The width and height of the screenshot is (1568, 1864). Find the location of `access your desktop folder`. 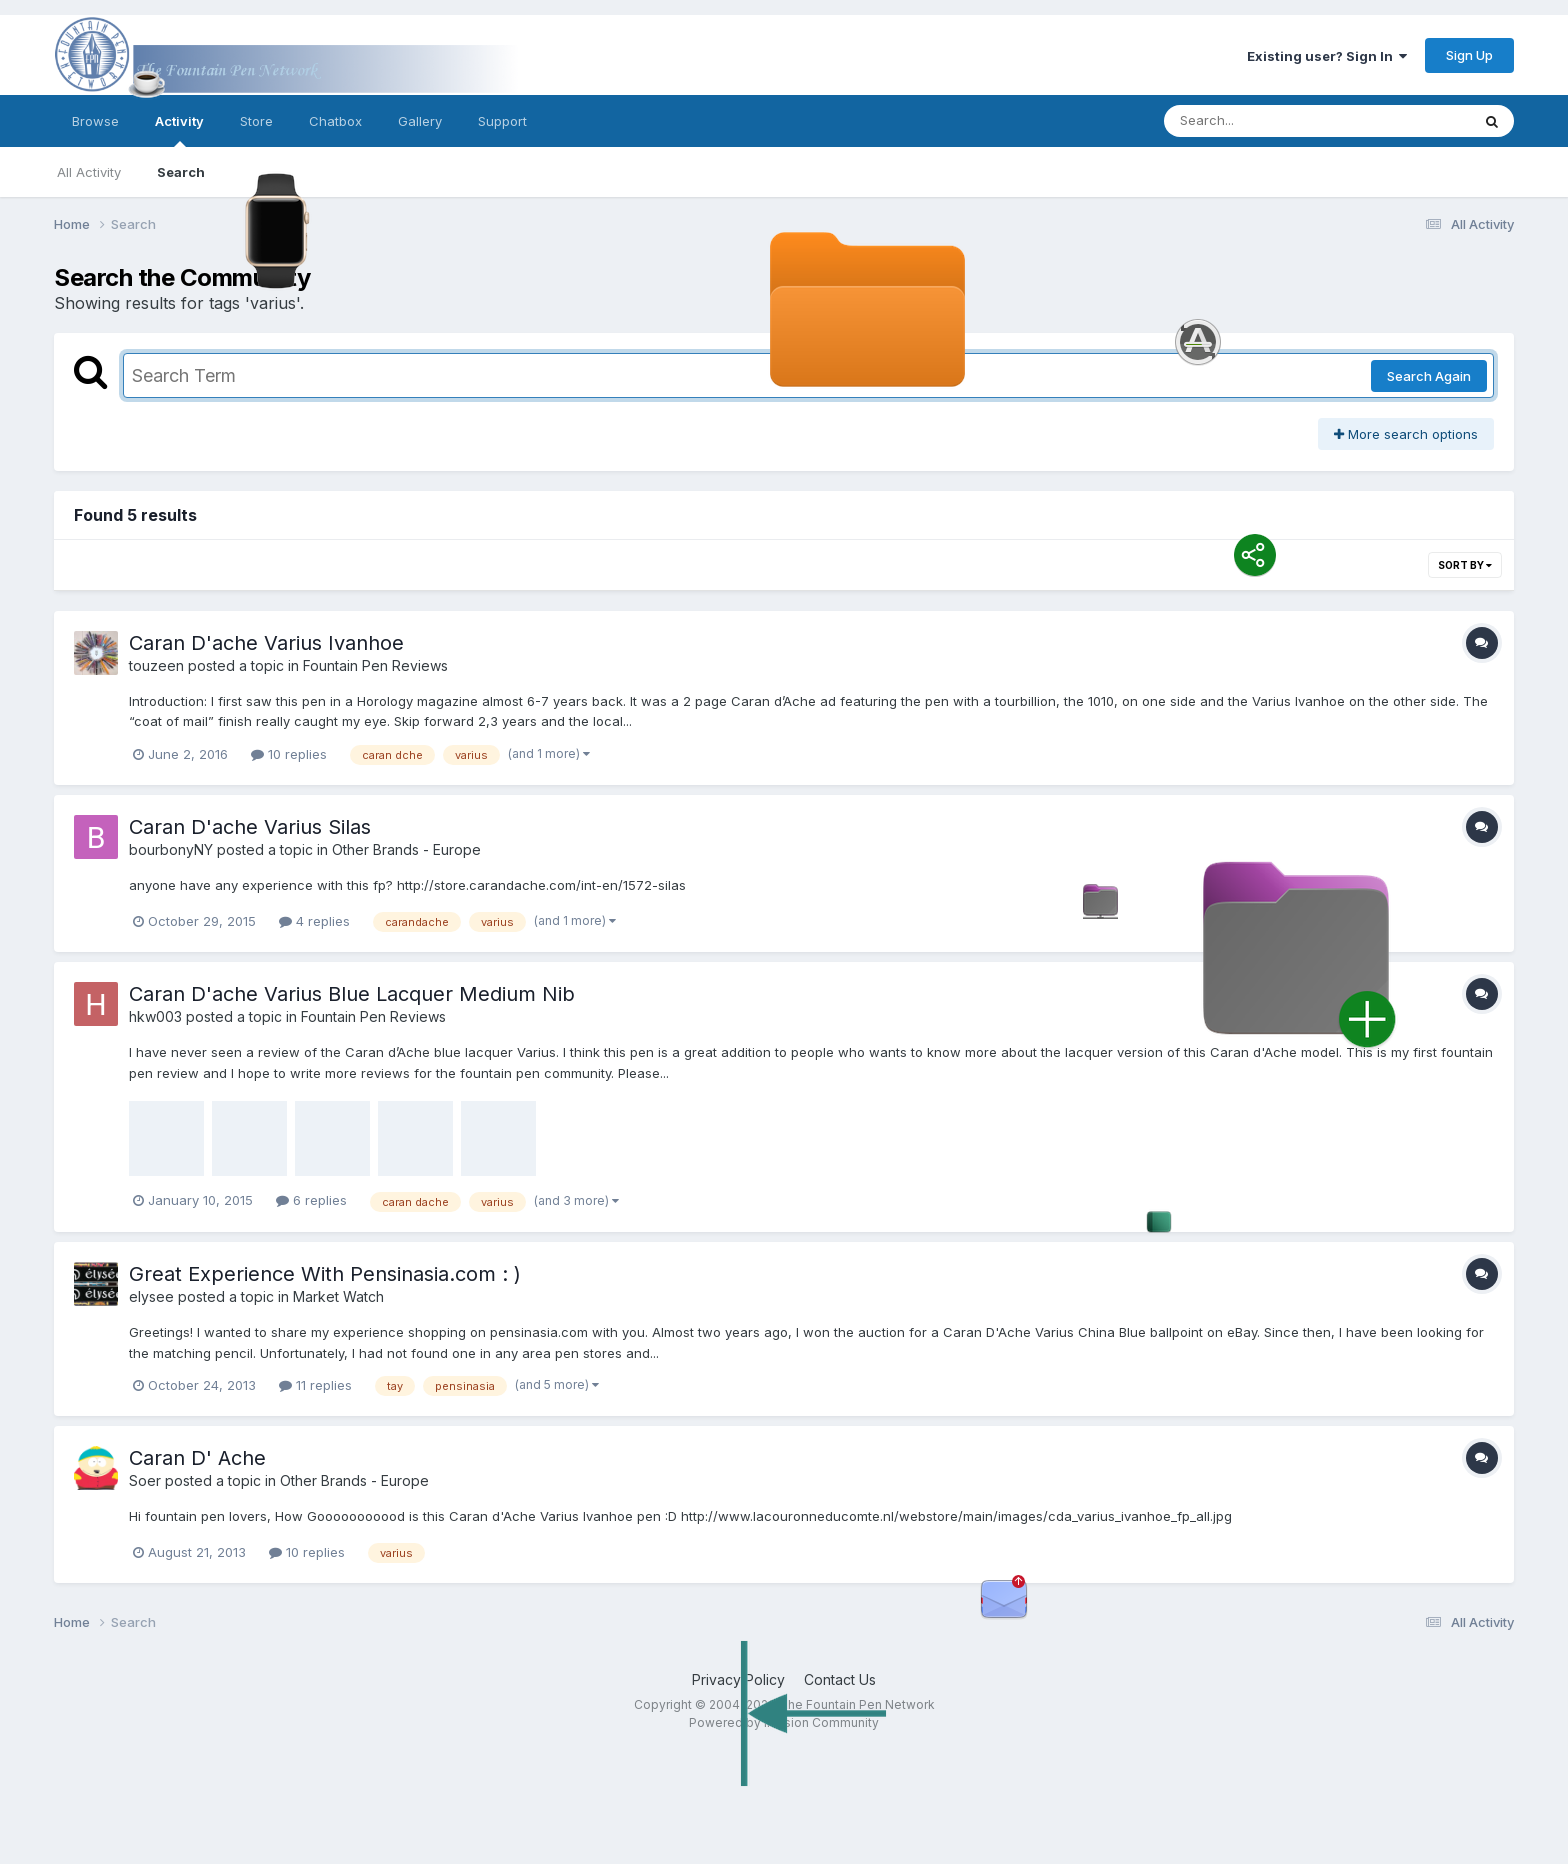

access your desktop folder is located at coordinates (1159, 1221).